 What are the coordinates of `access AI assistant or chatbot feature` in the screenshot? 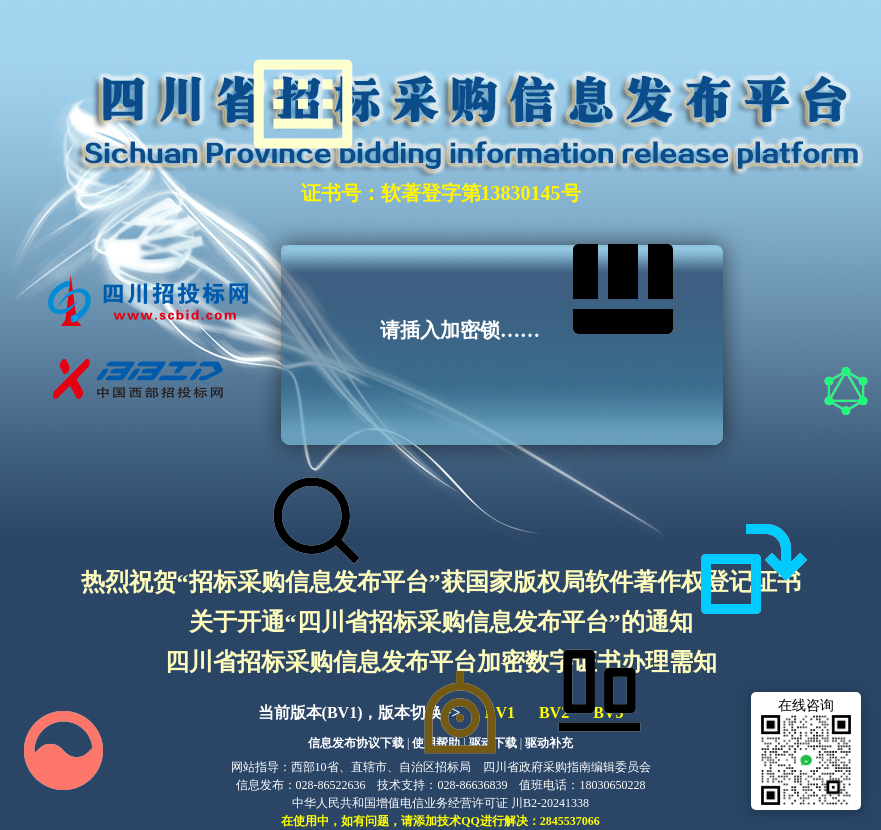 It's located at (460, 714).